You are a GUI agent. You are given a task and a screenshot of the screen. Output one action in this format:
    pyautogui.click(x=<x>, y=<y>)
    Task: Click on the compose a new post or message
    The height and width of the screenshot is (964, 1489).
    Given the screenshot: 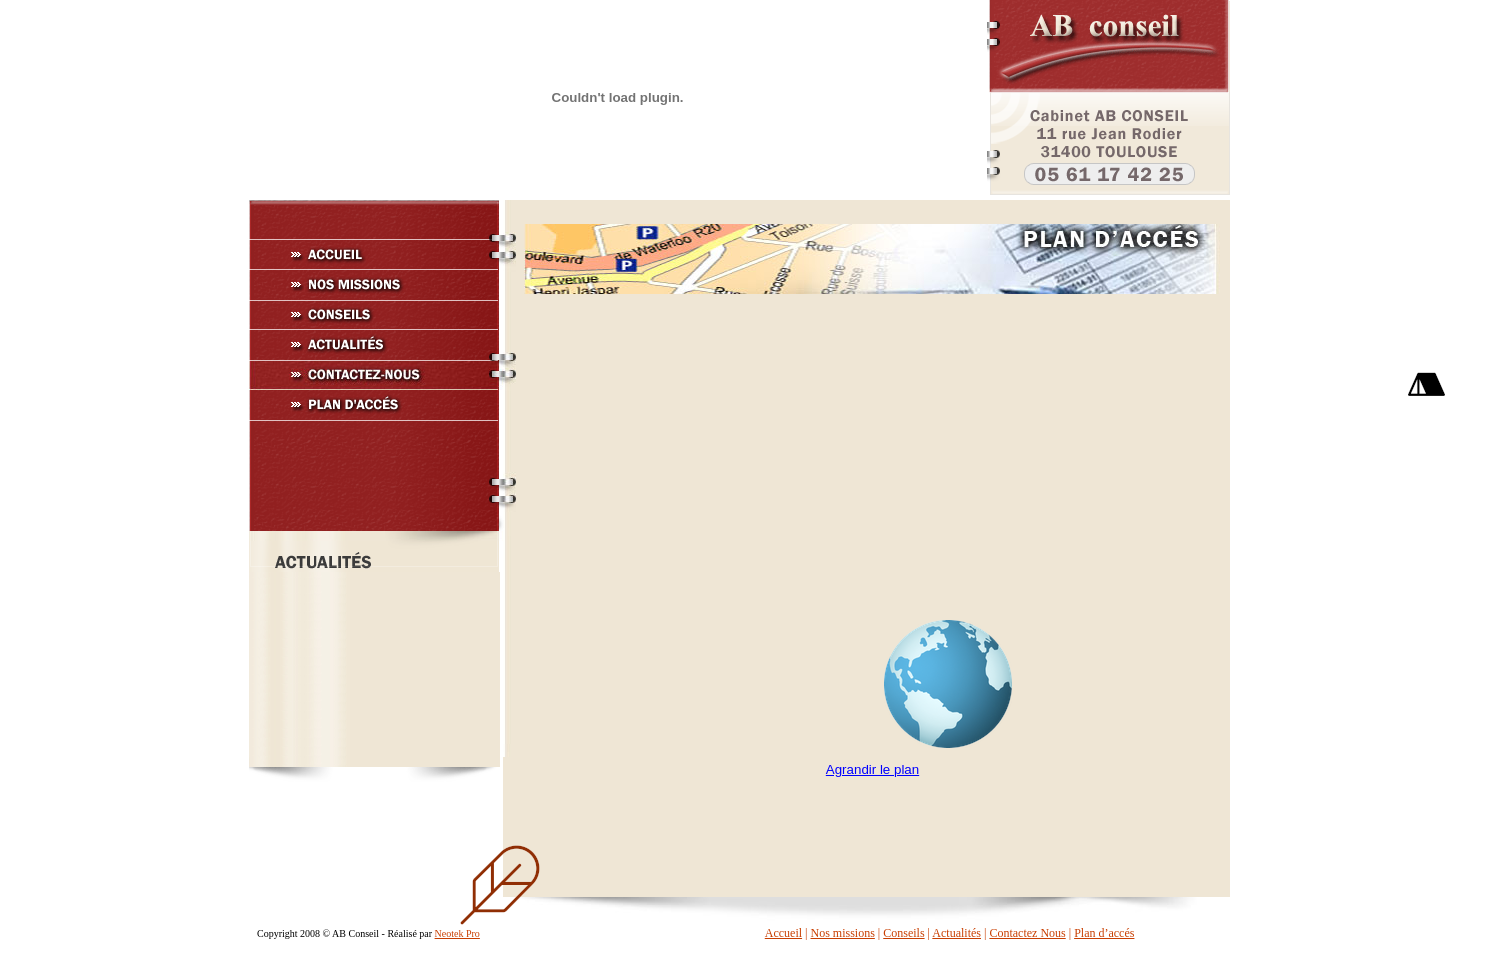 What is the action you would take?
    pyautogui.click(x=498, y=886)
    